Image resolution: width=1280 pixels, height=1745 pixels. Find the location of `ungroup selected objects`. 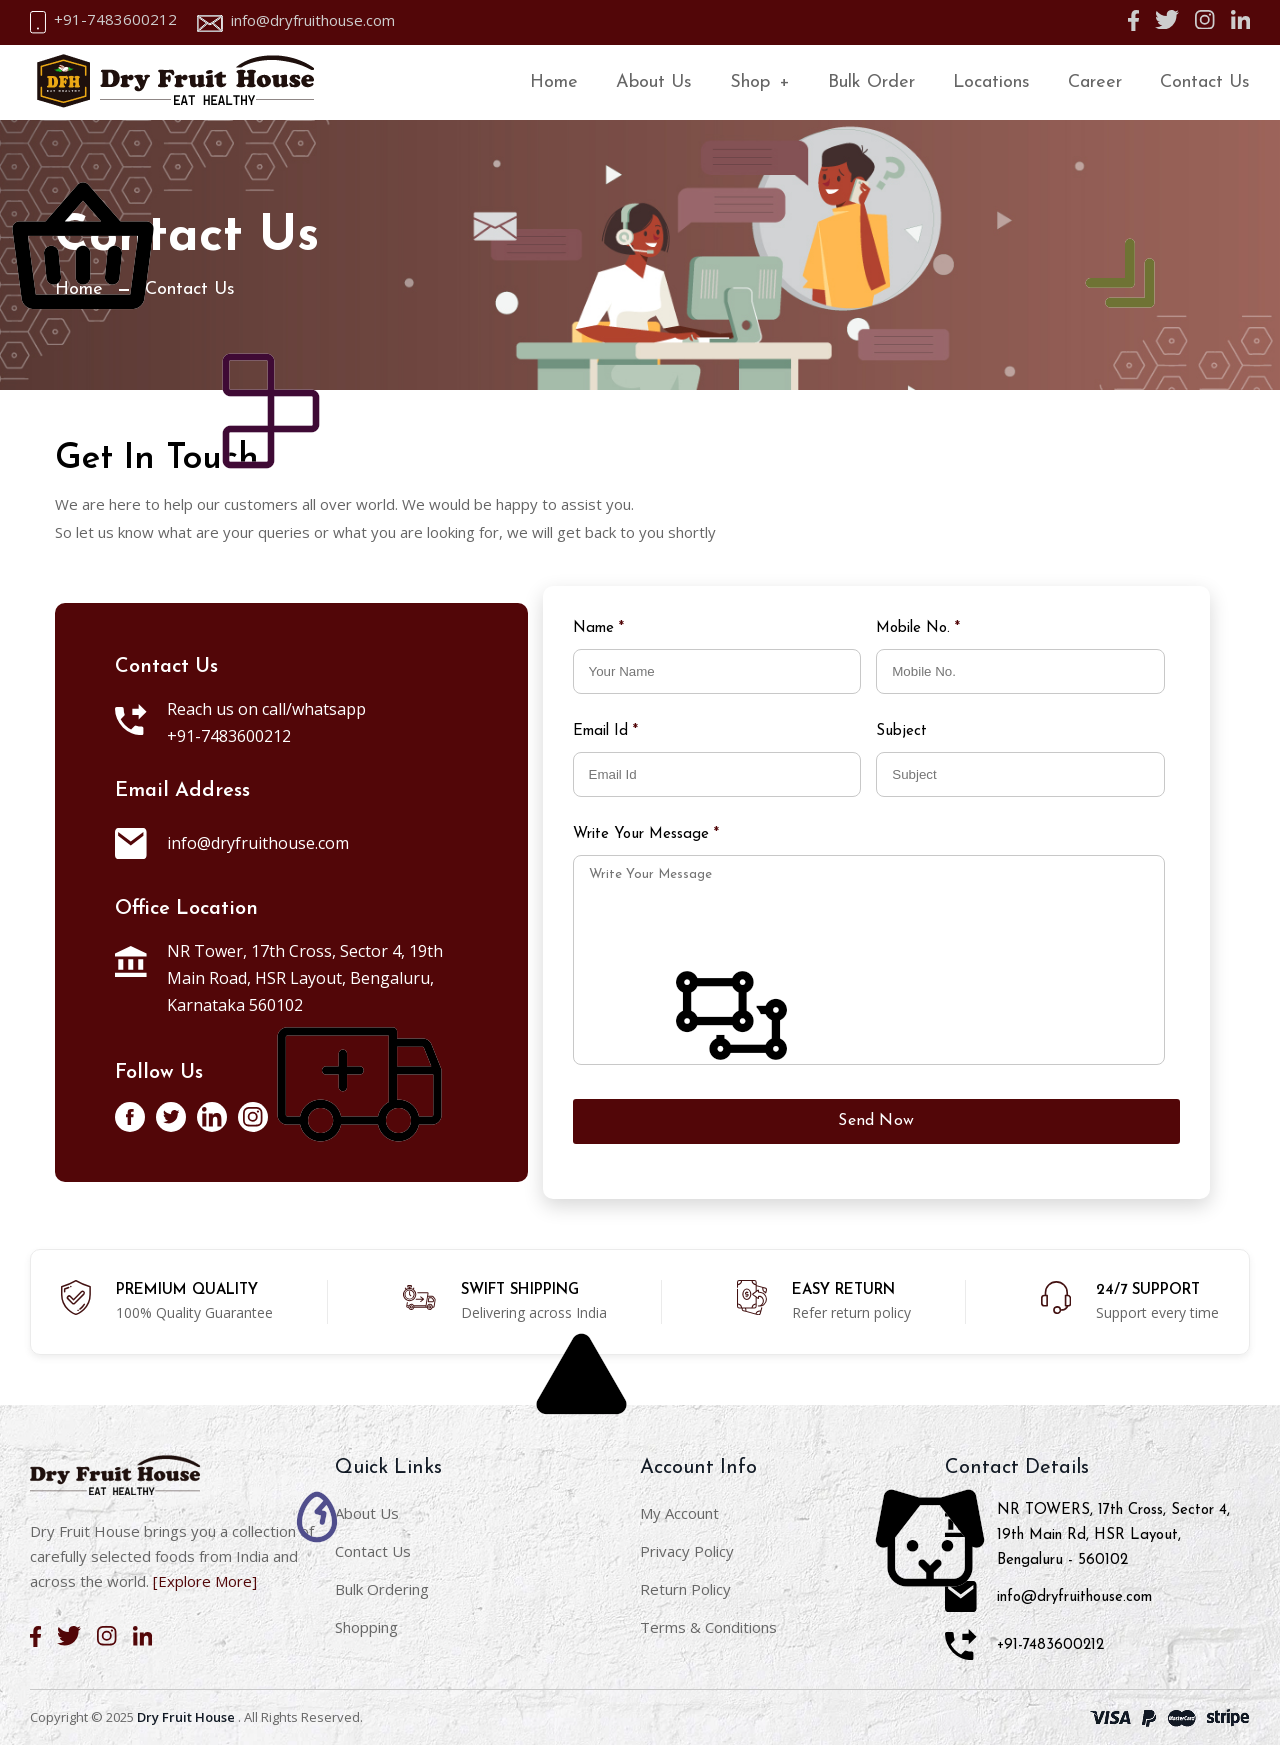

ungroup selected objects is located at coordinates (731, 1015).